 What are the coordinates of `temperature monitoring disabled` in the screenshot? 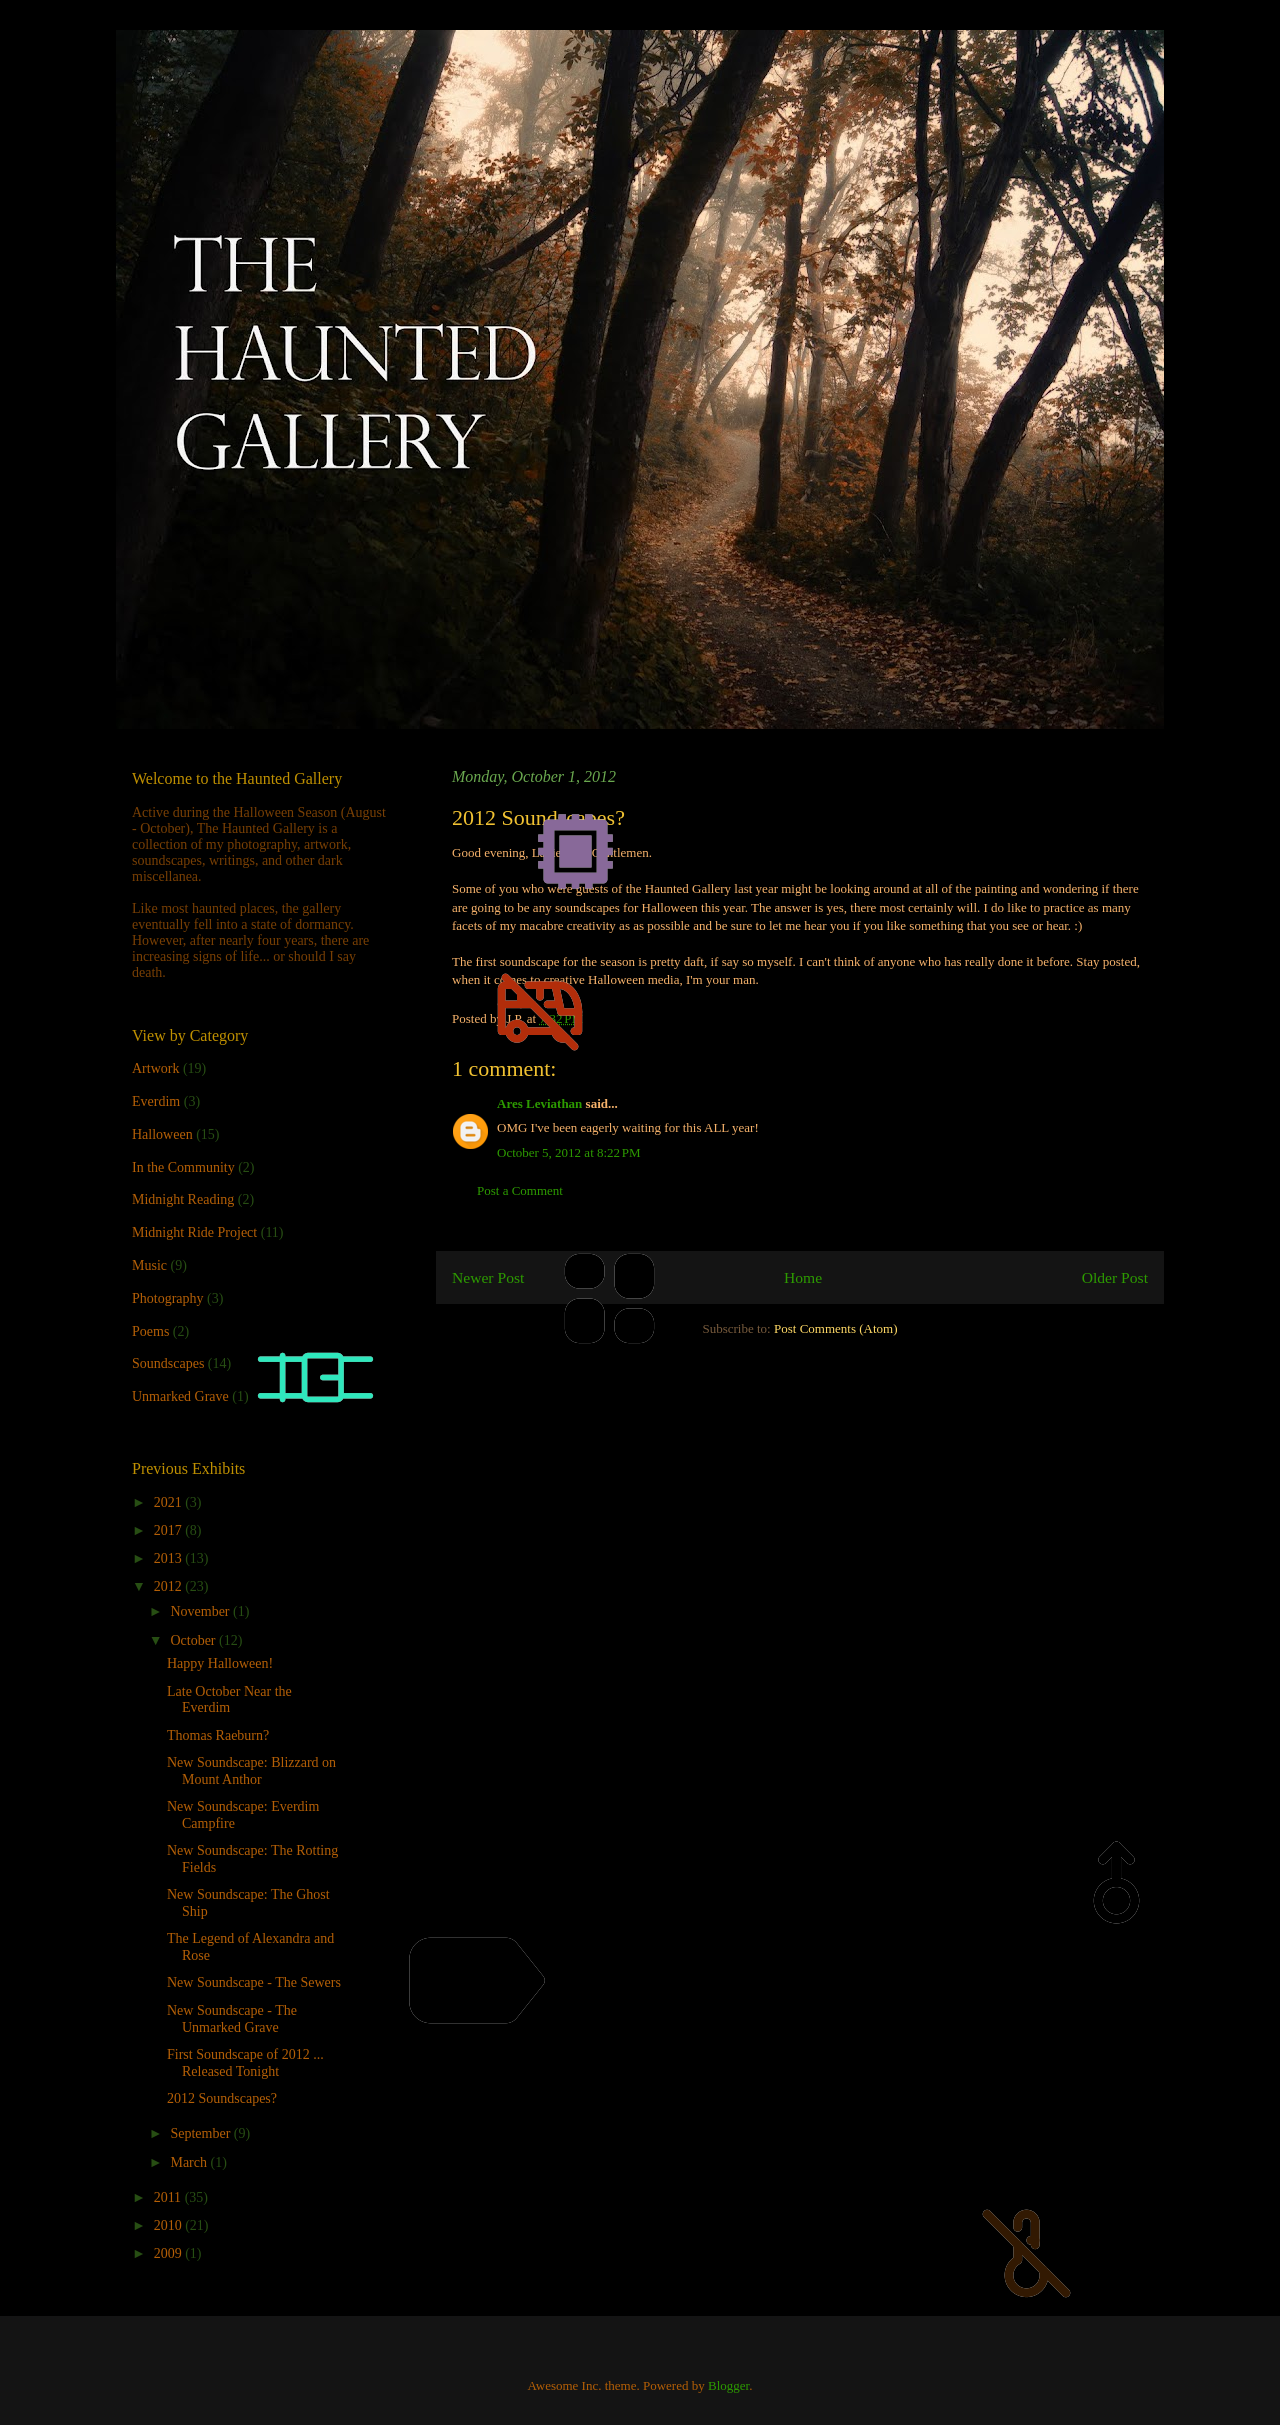 It's located at (1026, 2253).